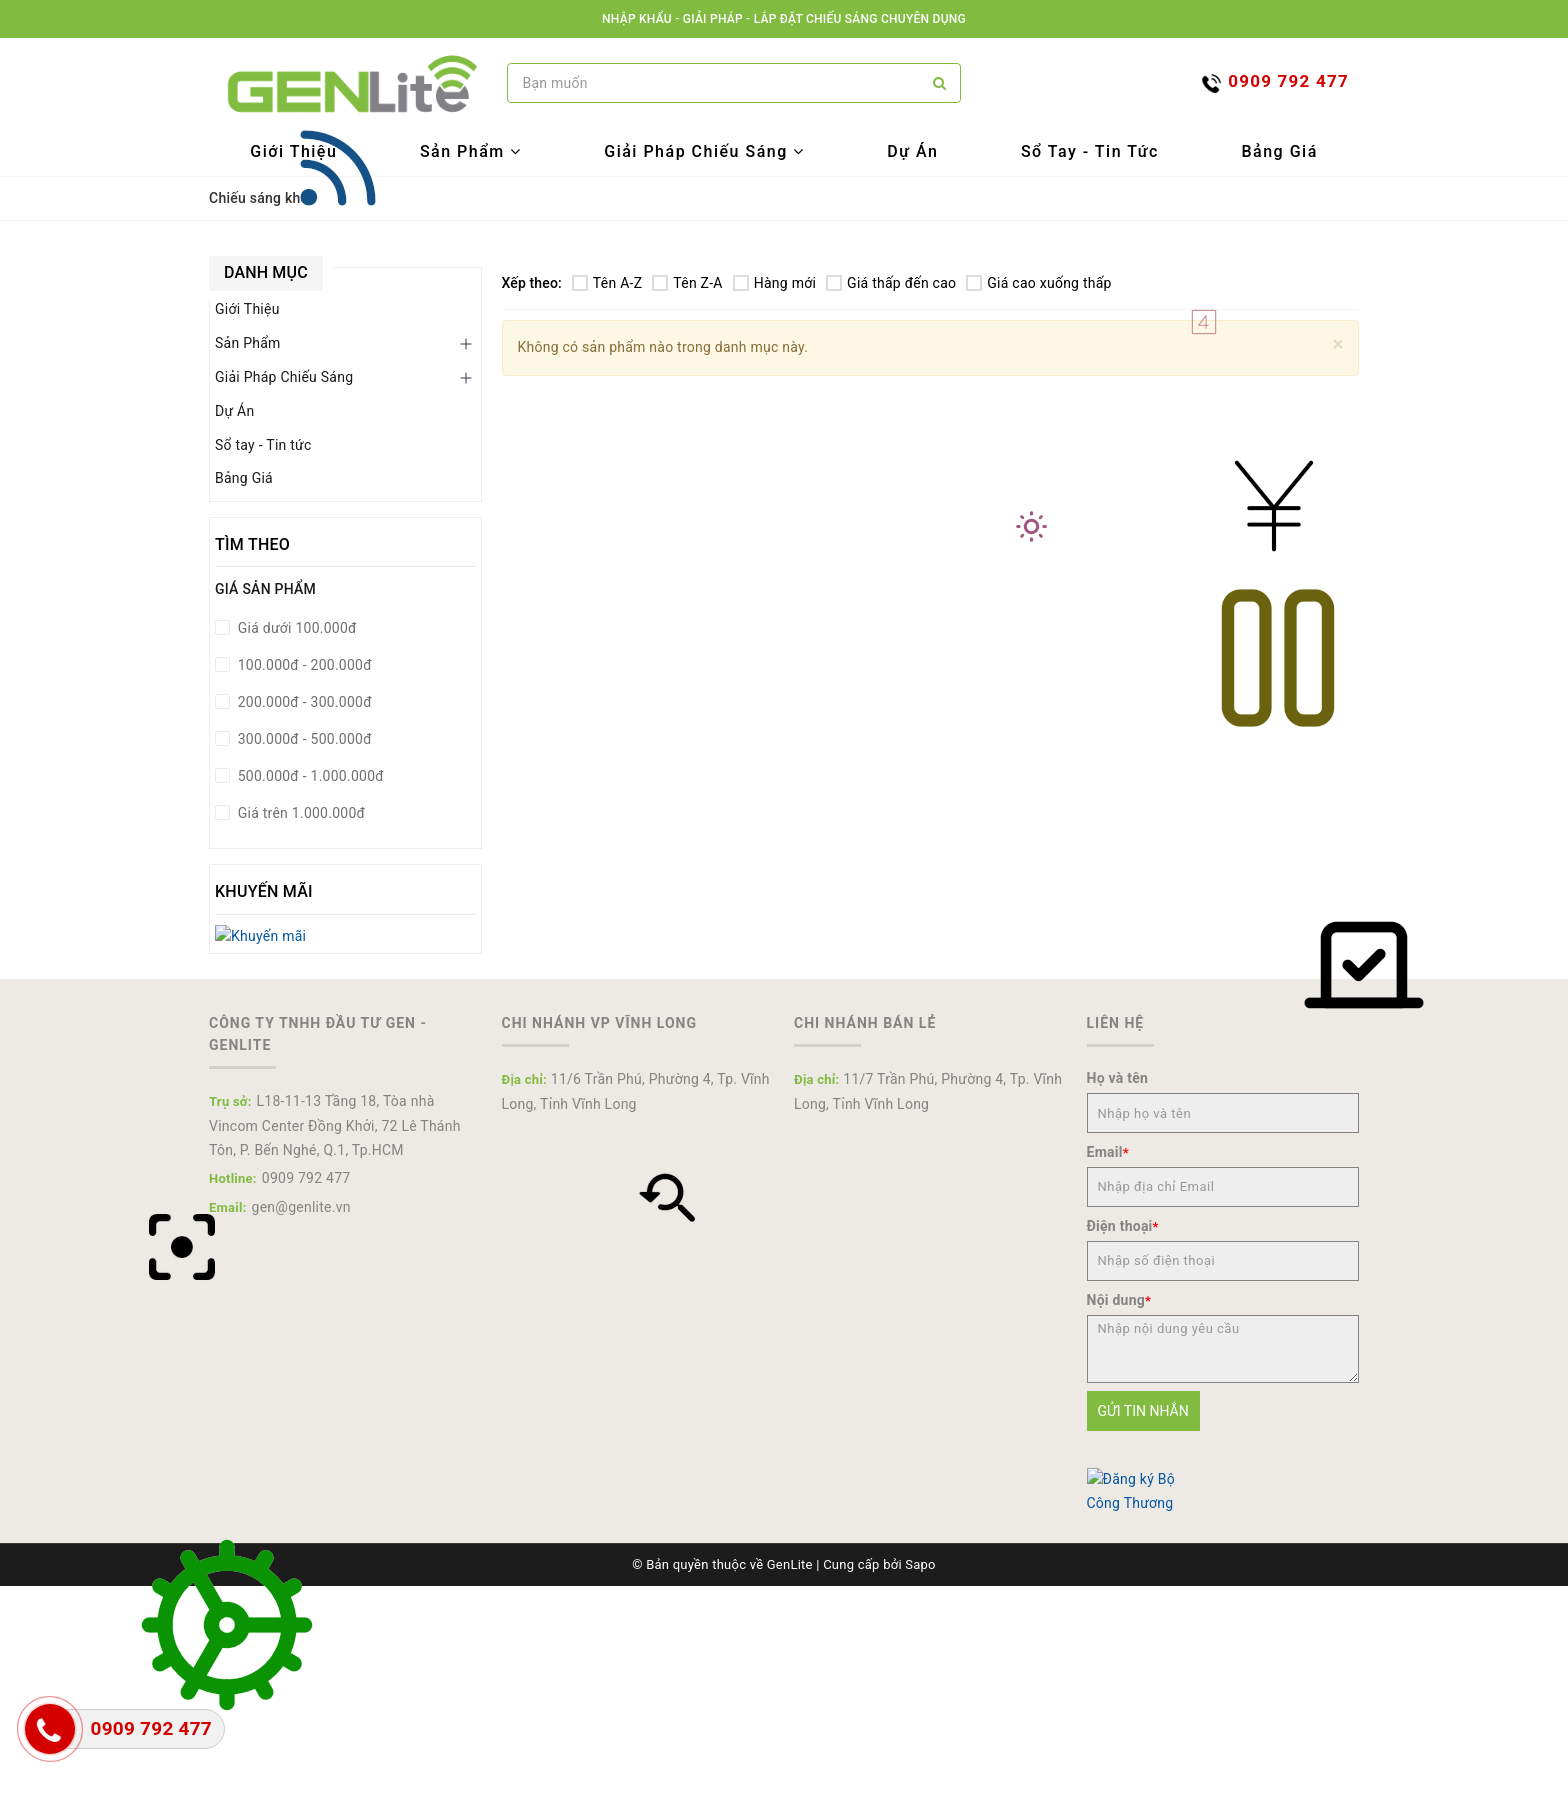 Image resolution: width=1568 pixels, height=1799 pixels. Describe the element at coordinates (1031, 526) in the screenshot. I see `switch to light mode` at that location.